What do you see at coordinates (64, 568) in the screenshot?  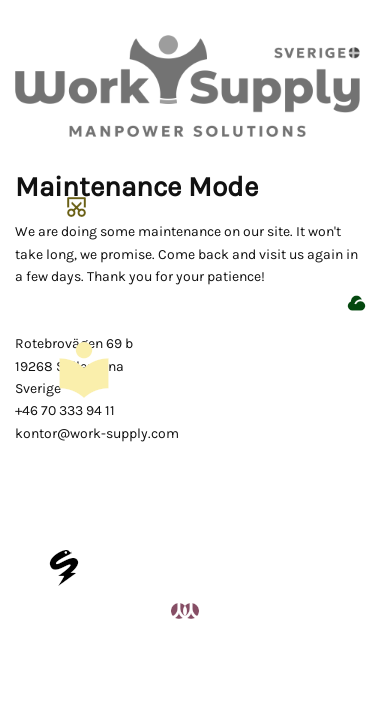 I see `numba python compiler logo` at bounding box center [64, 568].